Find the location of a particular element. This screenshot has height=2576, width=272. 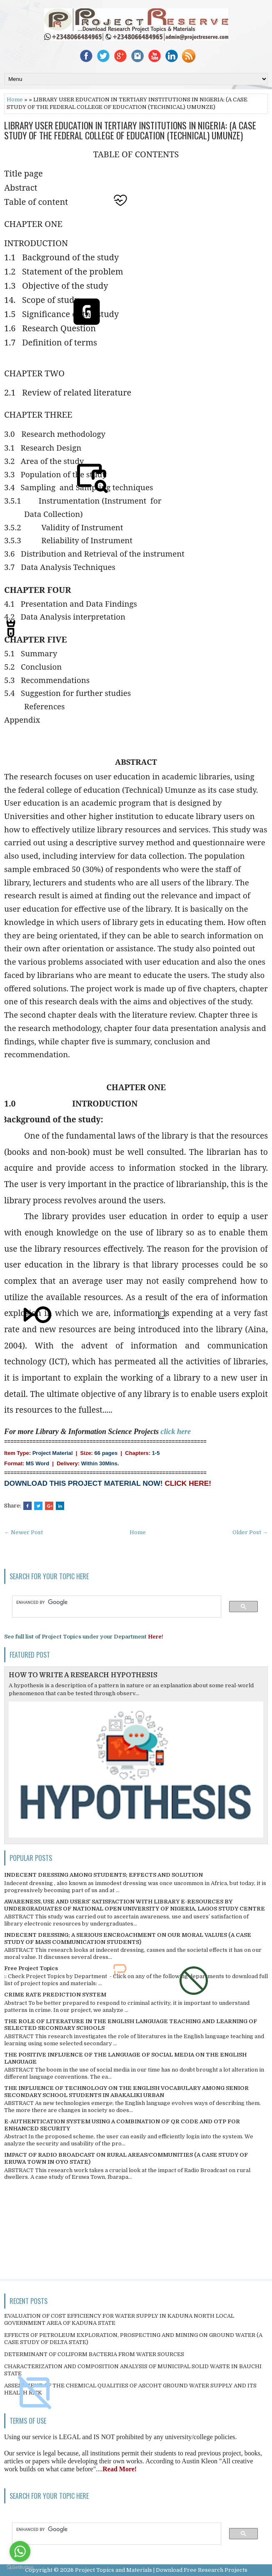

view health or fitness metrics is located at coordinates (120, 200).